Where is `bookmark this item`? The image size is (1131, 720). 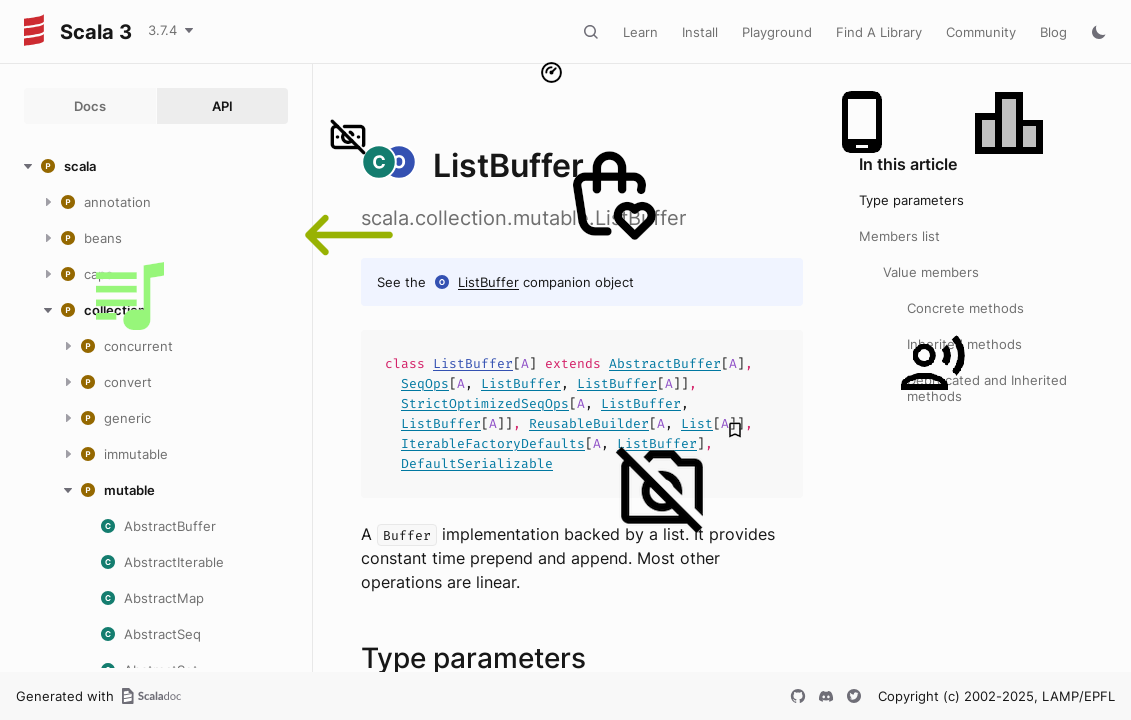 bookmark this item is located at coordinates (735, 430).